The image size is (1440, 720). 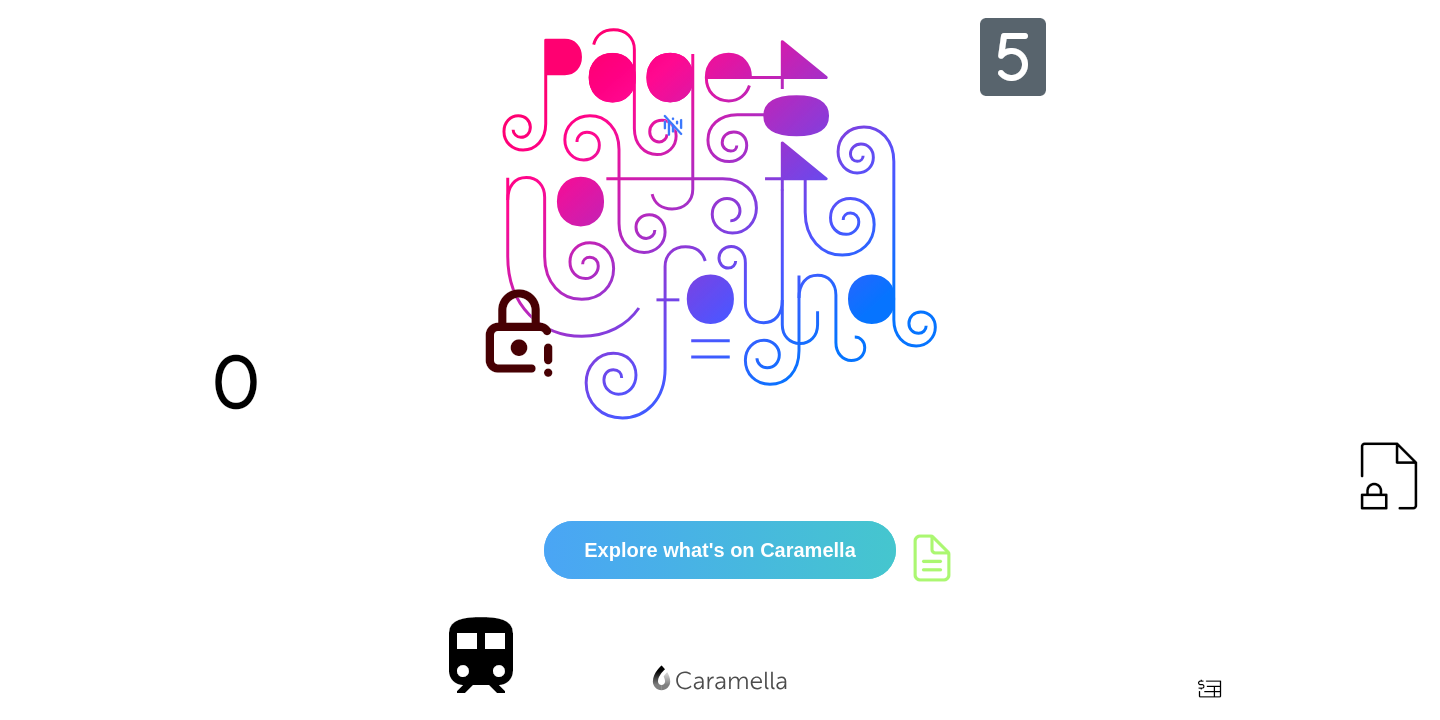 What do you see at coordinates (236, 382) in the screenshot?
I see `indicates zero items or empty count` at bounding box center [236, 382].